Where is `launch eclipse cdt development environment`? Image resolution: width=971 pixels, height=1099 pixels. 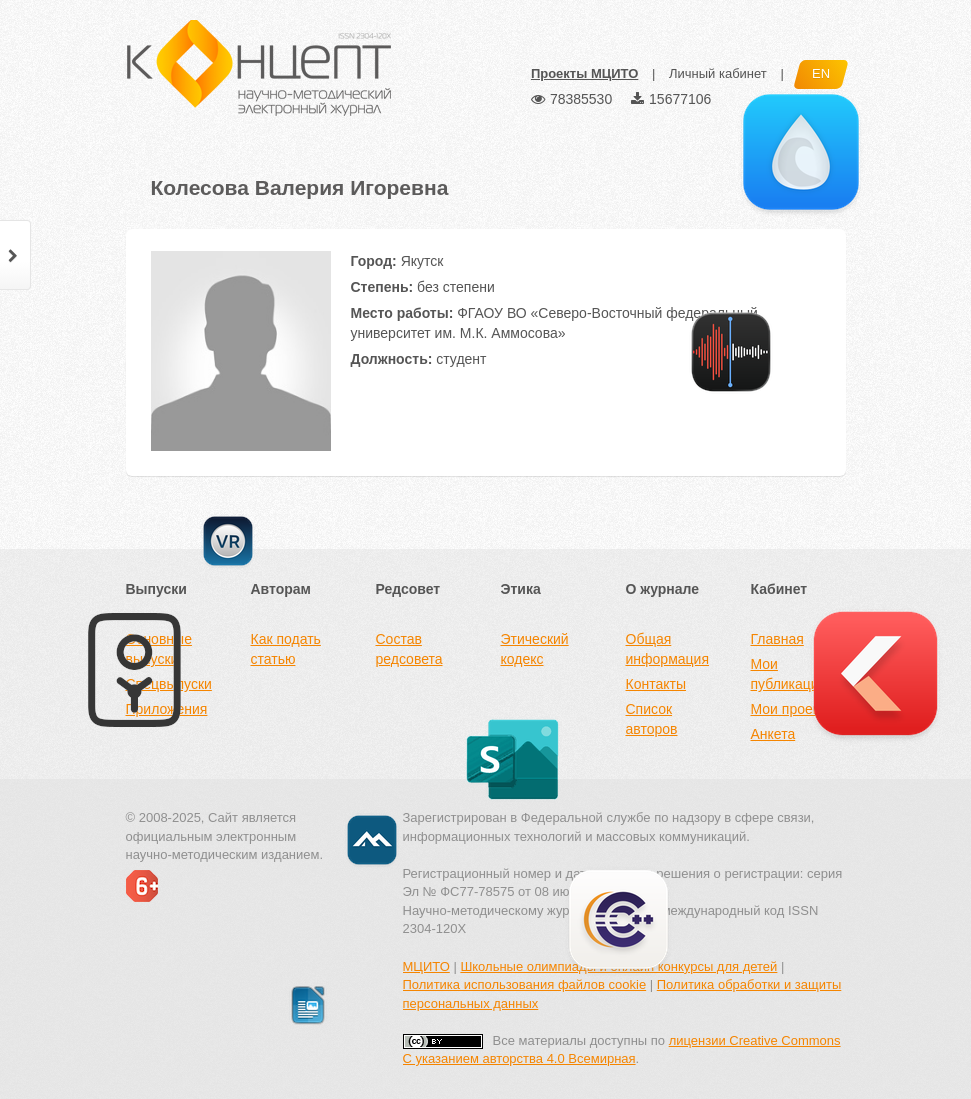 launch eclipse cdt development environment is located at coordinates (618, 919).